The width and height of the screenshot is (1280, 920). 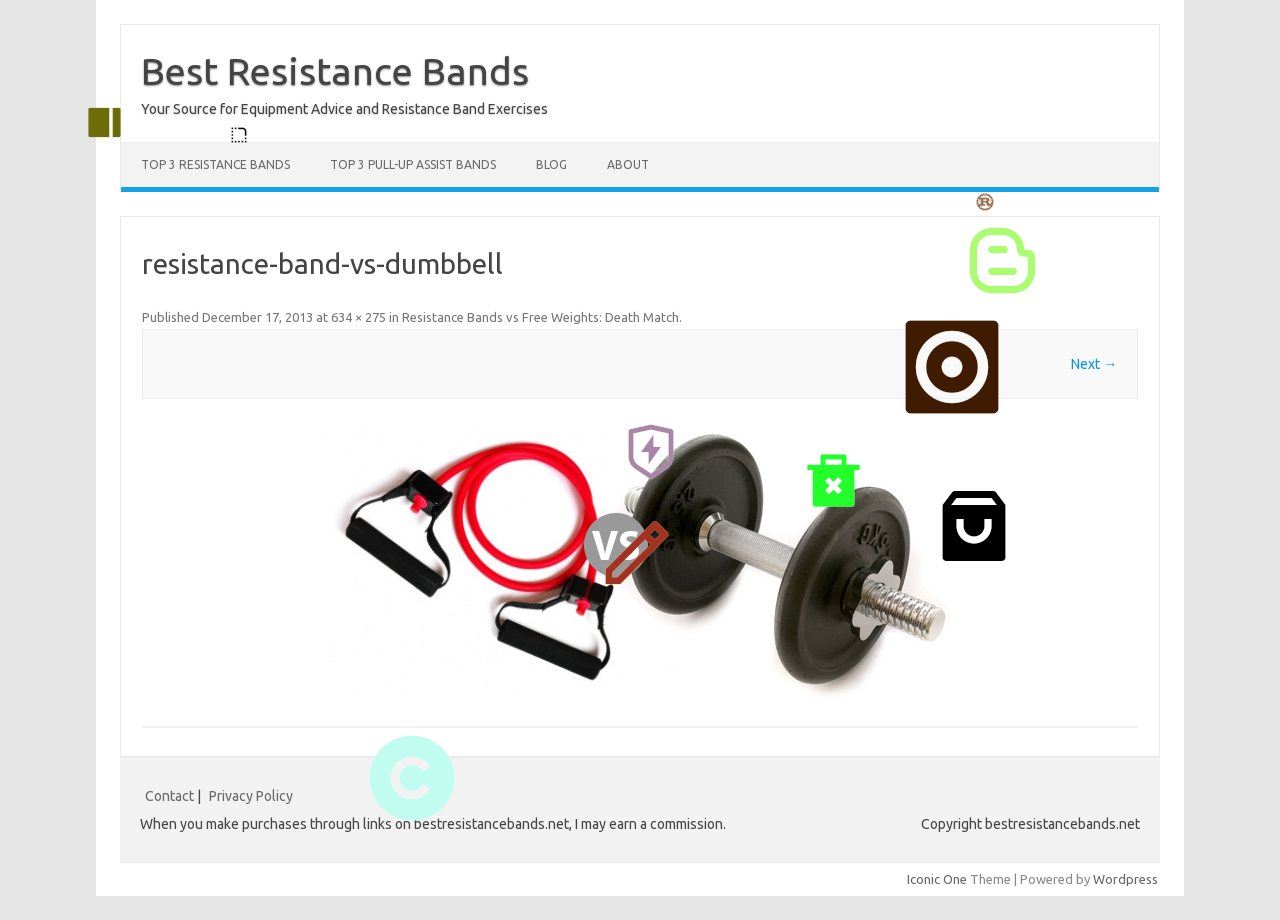 What do you see at coordinates (651, 452) in the screenshot?
I see `enable fast security scan` at bounding box center [651, 452].